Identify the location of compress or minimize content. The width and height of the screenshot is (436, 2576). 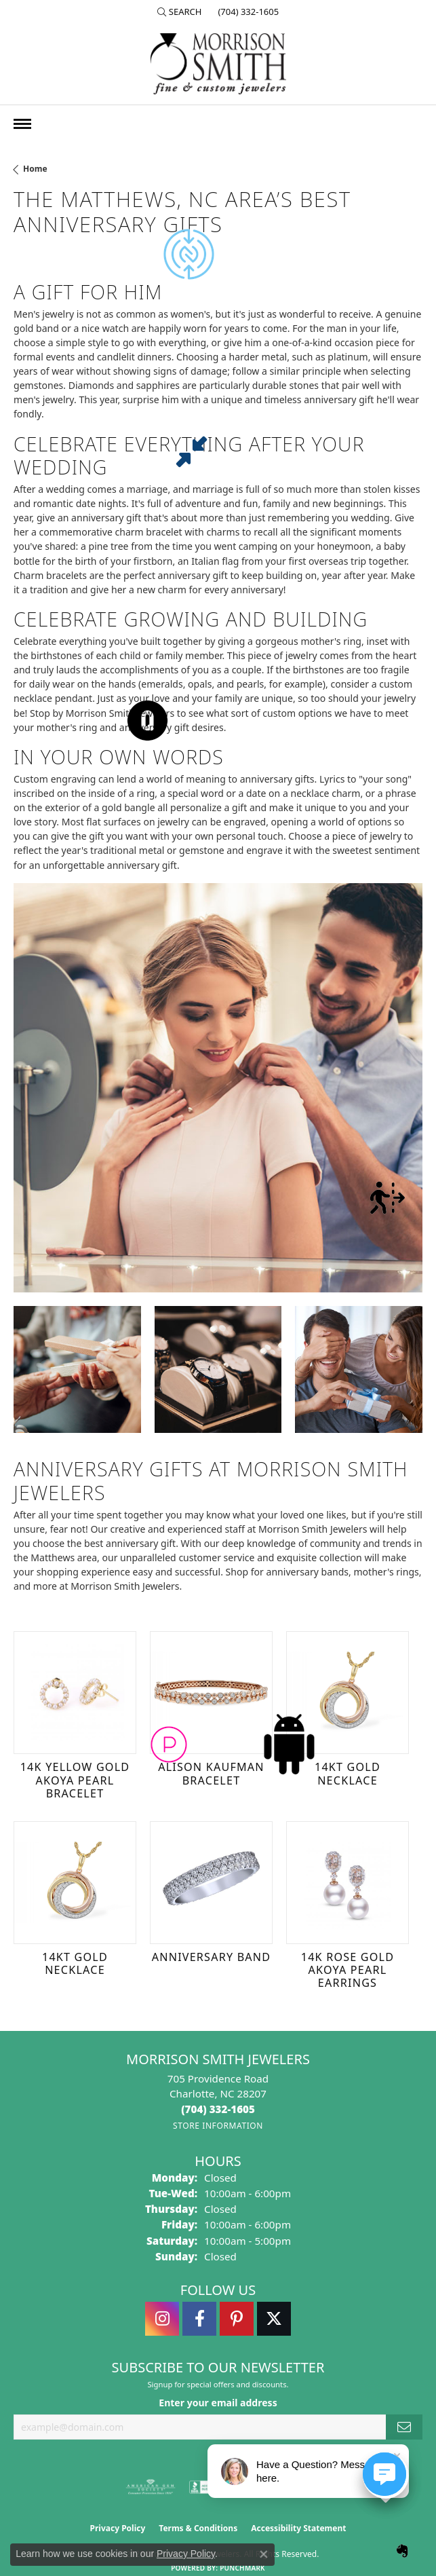
(191, 451).